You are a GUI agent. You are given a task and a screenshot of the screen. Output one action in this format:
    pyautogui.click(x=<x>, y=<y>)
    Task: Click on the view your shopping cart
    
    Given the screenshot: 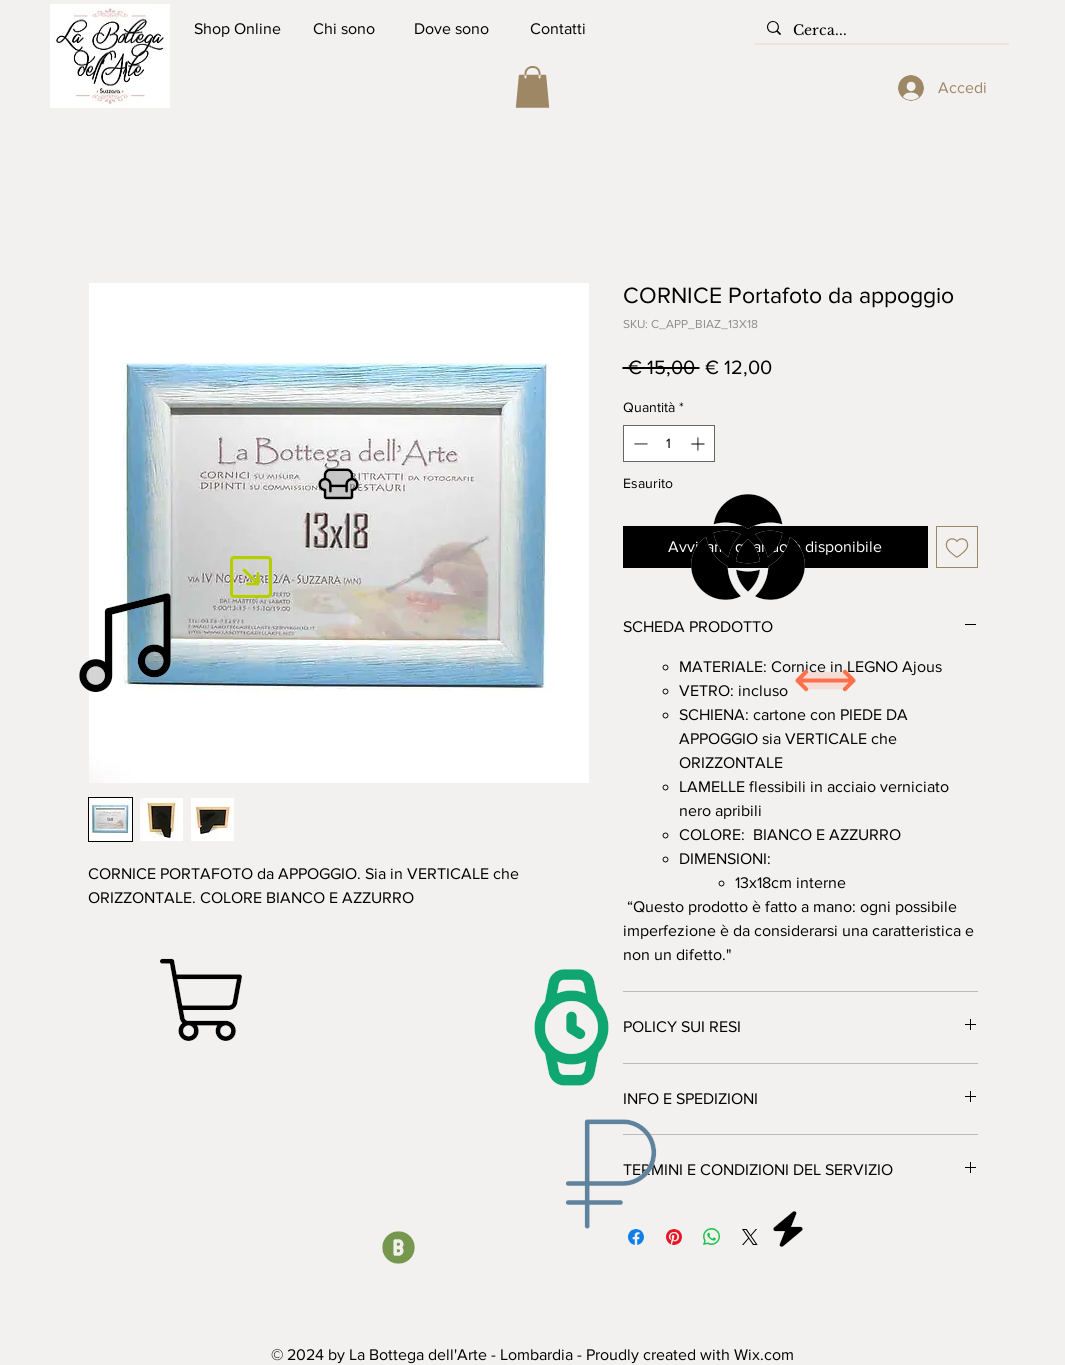 What is the action you would take?
    pyautogui.click(x=202, y=1001)
    